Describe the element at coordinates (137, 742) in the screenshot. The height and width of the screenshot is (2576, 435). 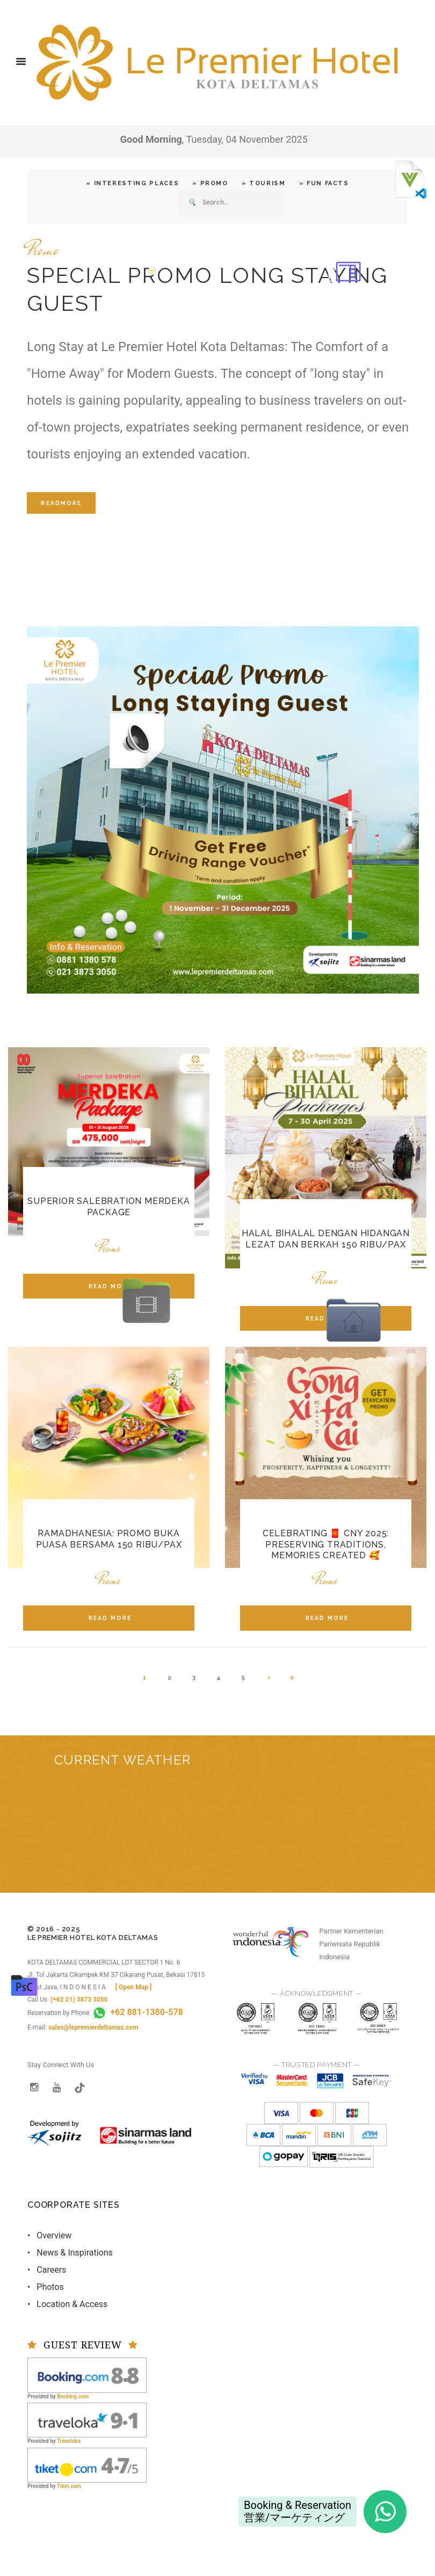
I see `a sound clipping or audio snippet file` at that location.